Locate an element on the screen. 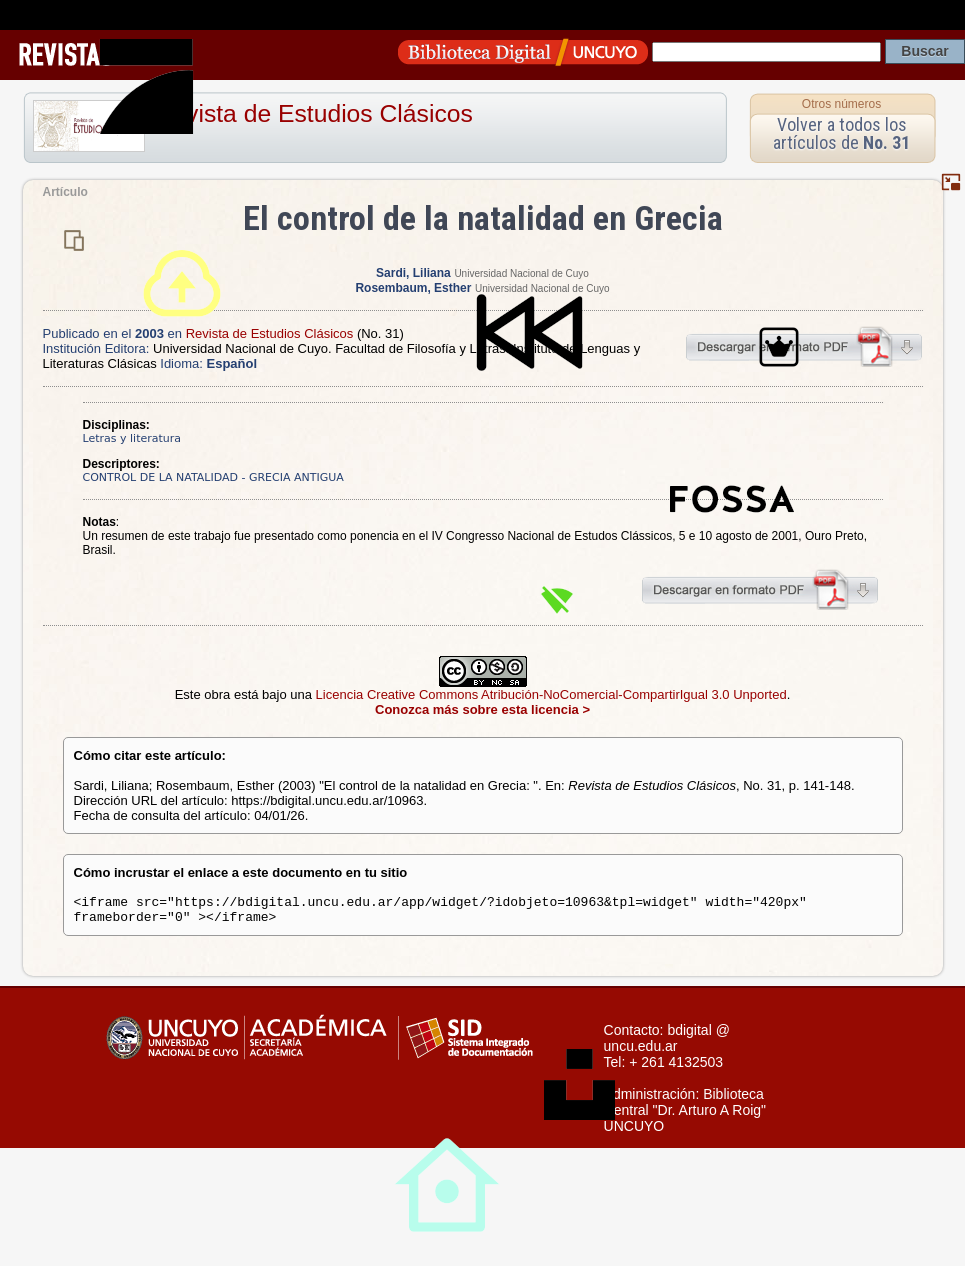  upload file to cloud storage is located at coordinates (182, 285).